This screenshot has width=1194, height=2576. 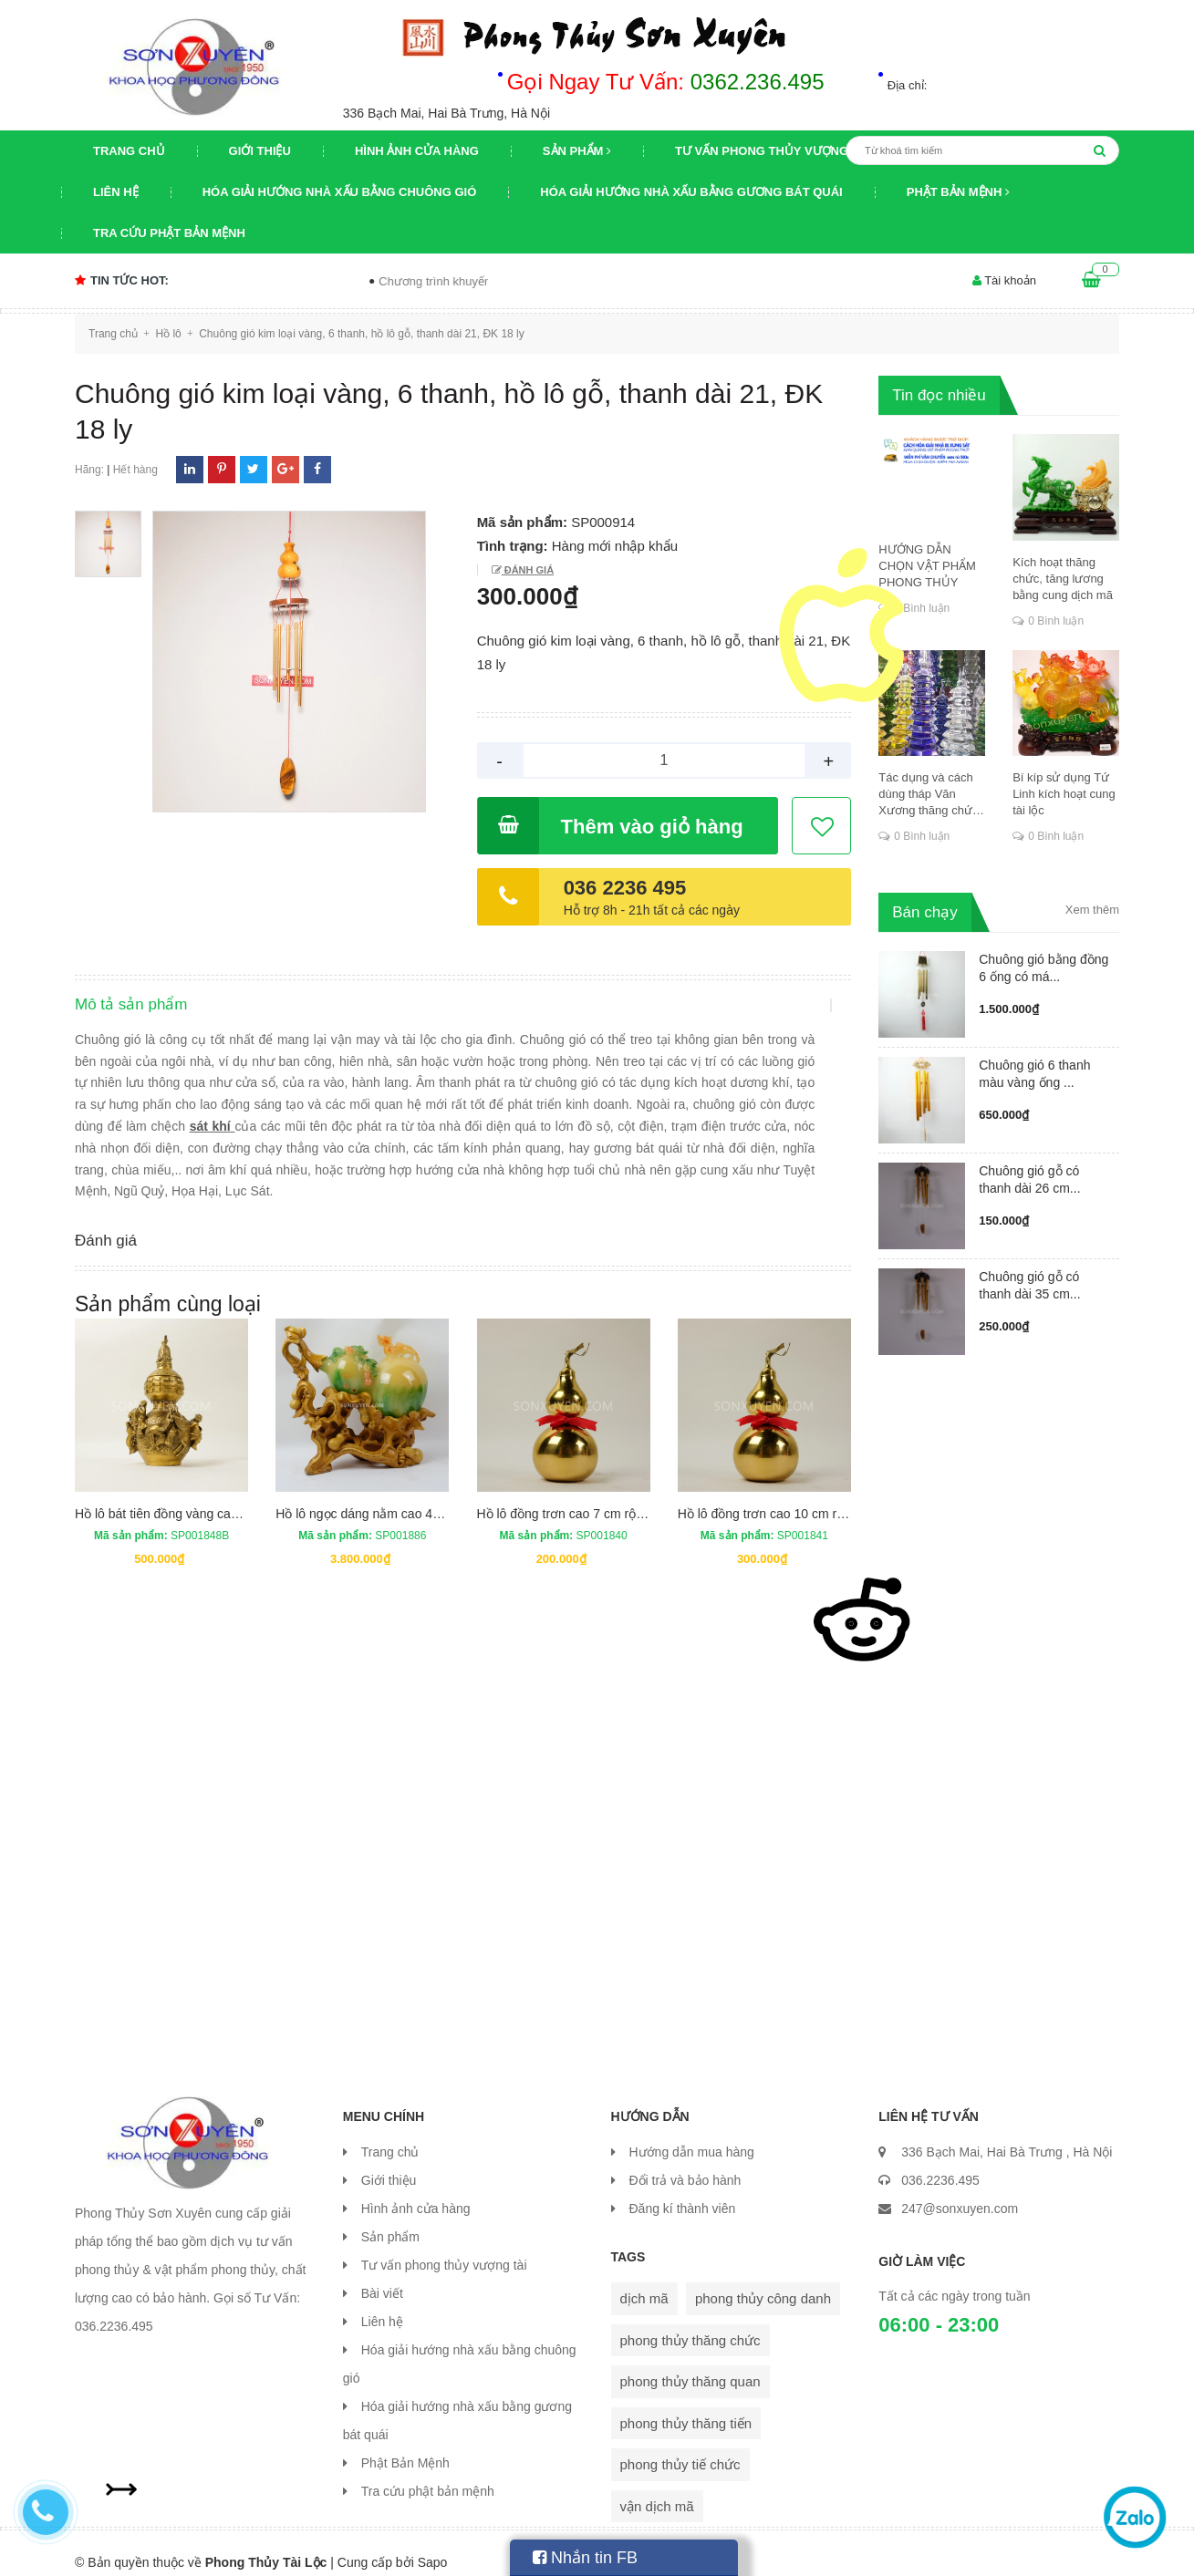 What do you see at coordinates (845, 628) in the screenshot?
I see `apple brand or product identifier` at bounding box center [845, 628].